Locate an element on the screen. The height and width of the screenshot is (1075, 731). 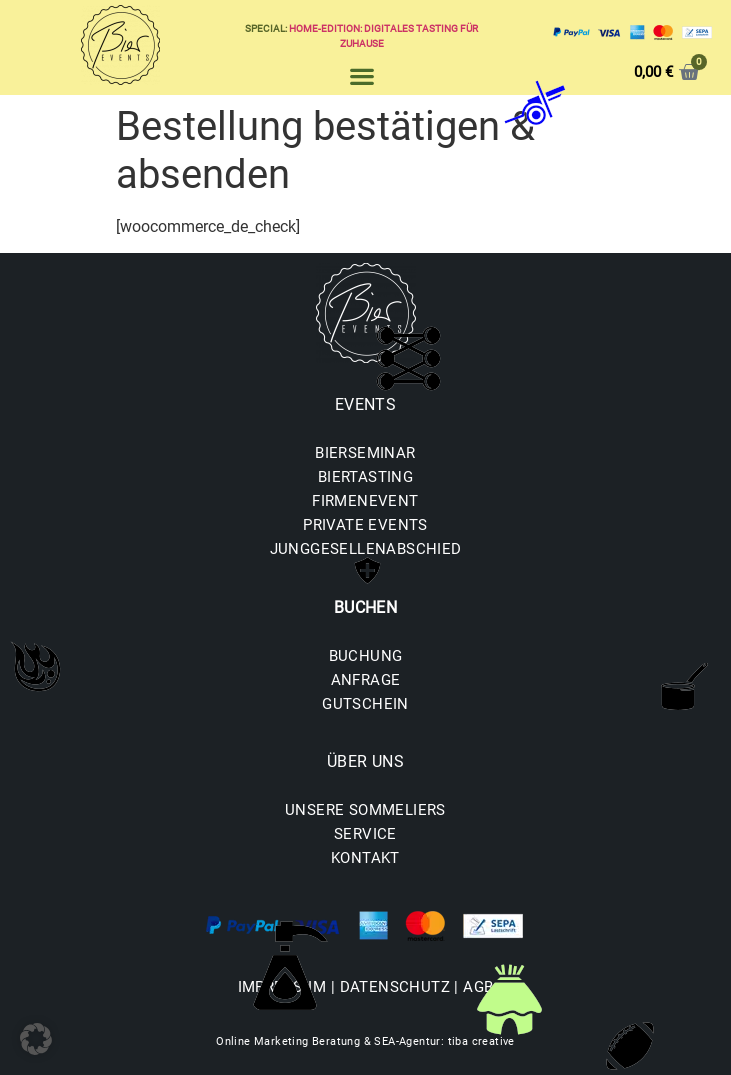
artillery unit or weapon in a strategy game is located at coordinates (536, 94).